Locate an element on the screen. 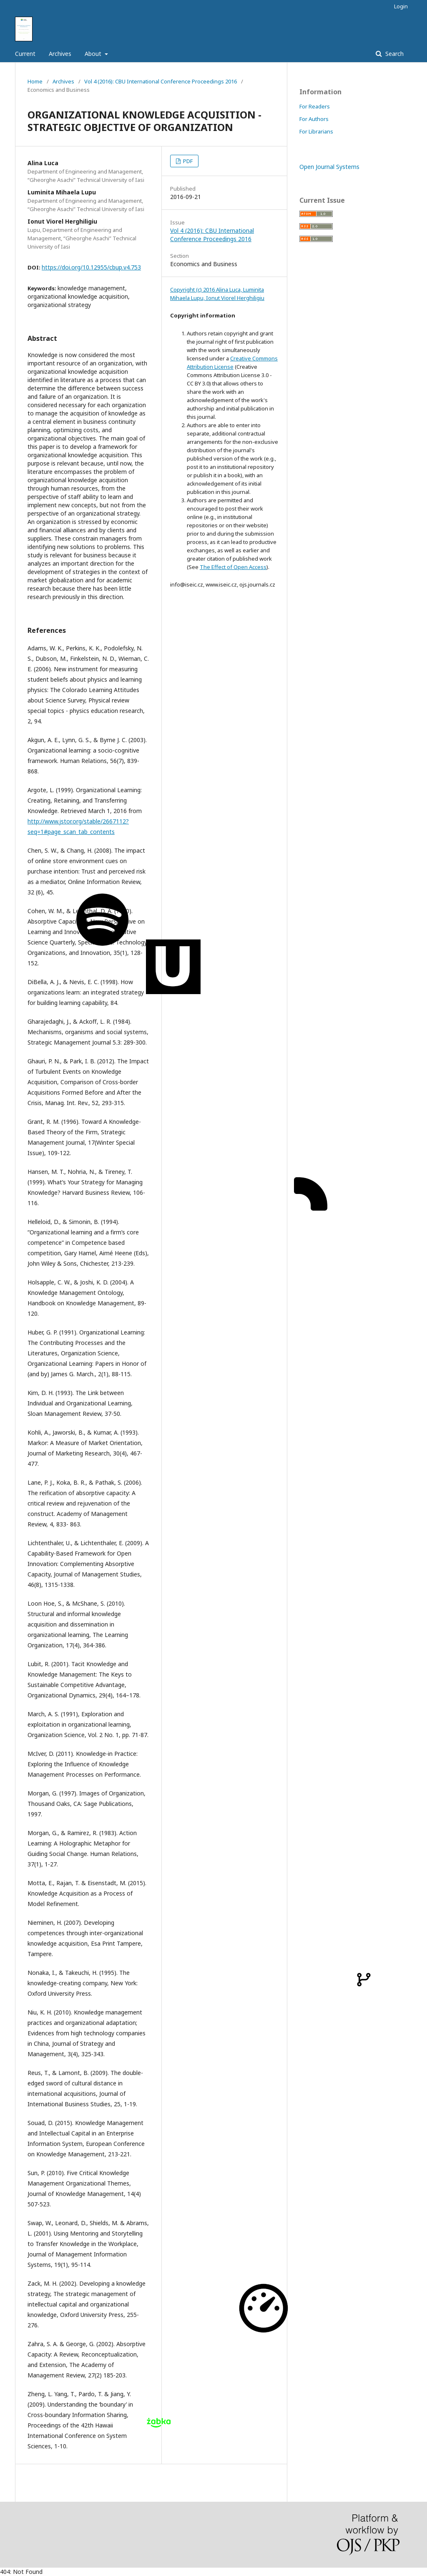  access the dashboard is located at coordinates (264, 2308).